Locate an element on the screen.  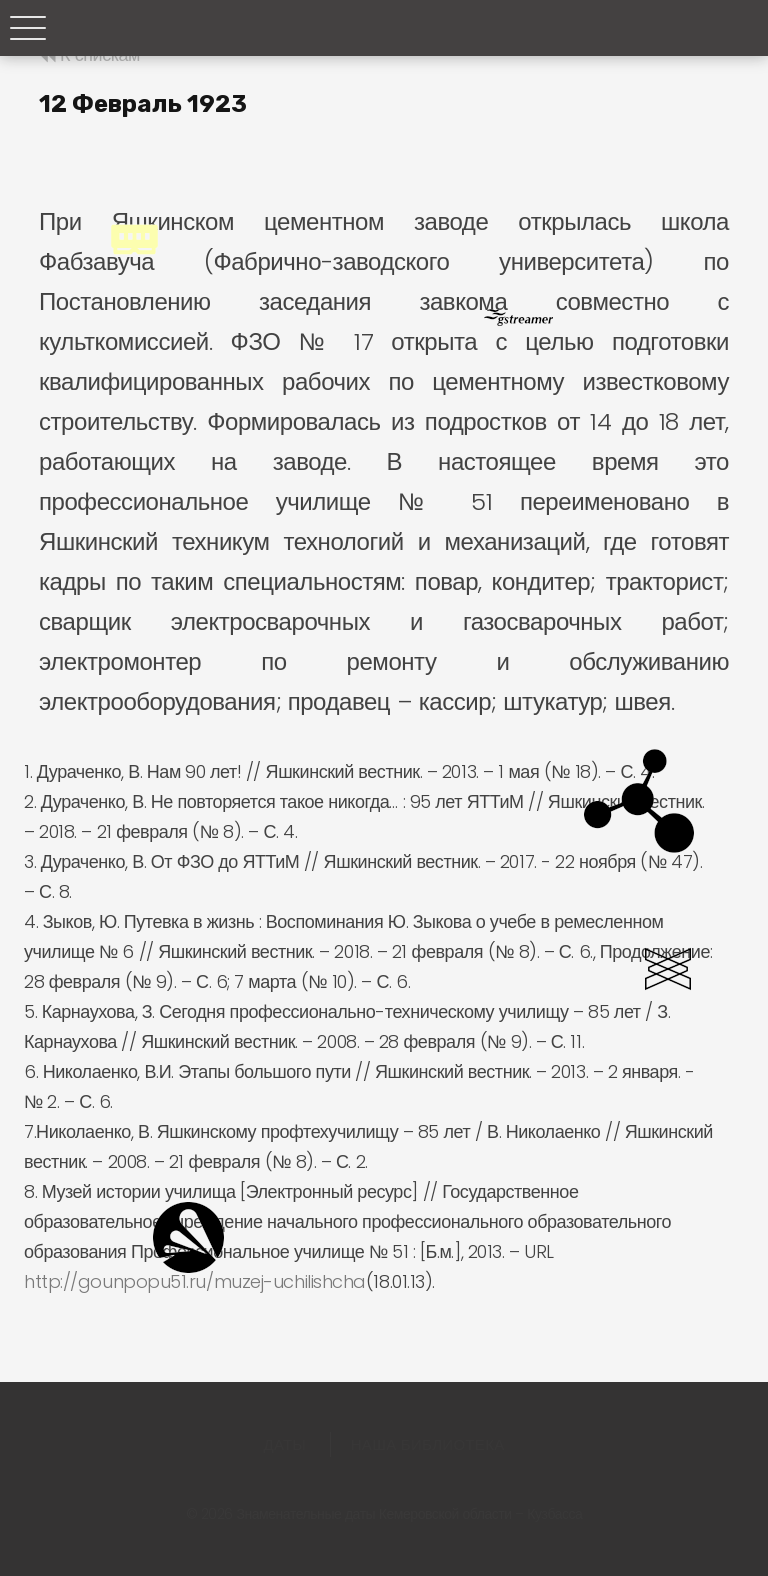
open avast antivirus application is located at coordinates (188, 1237).